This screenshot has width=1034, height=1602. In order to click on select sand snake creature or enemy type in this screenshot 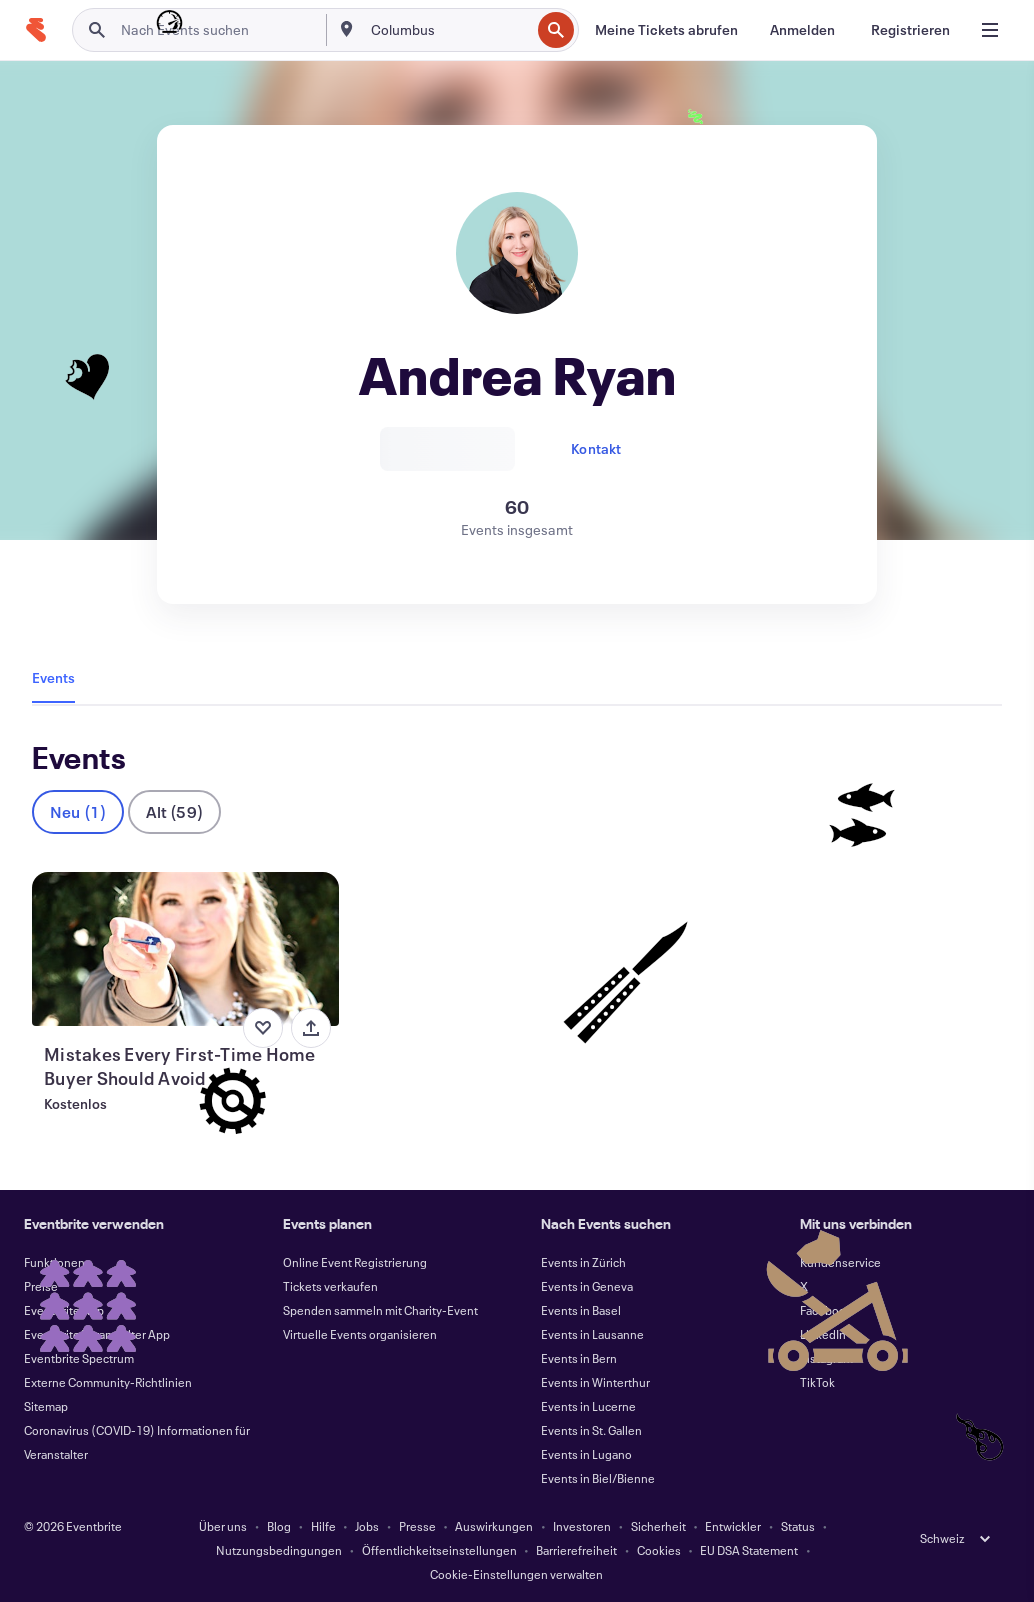, I will do `click(695, 116)`.